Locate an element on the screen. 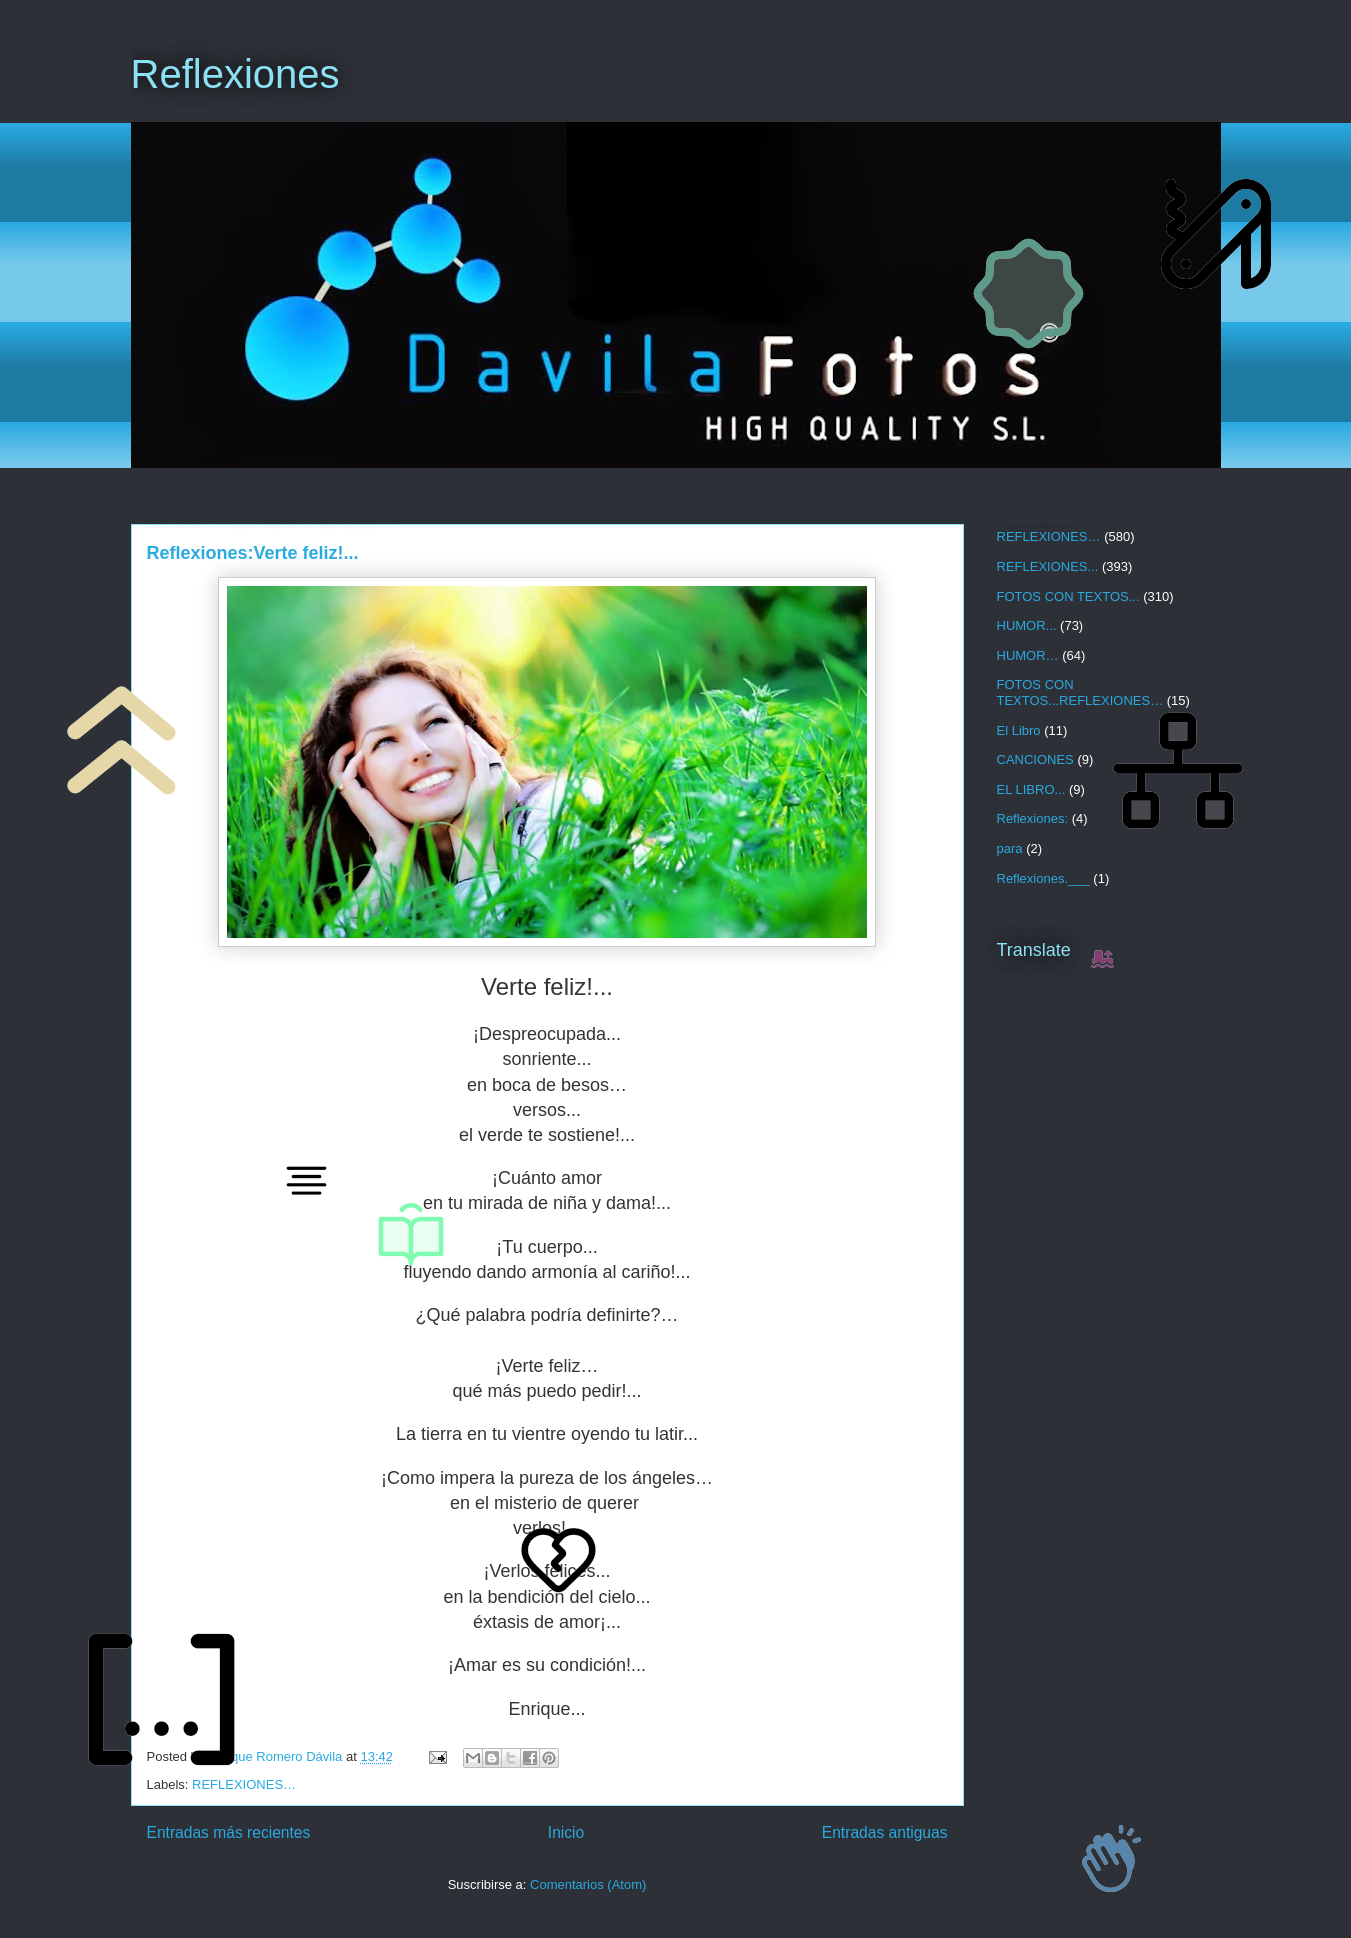 The height and width of the screenshot is (1938, 1351). upload or export water pump data is located at coordinates (1102, 958).